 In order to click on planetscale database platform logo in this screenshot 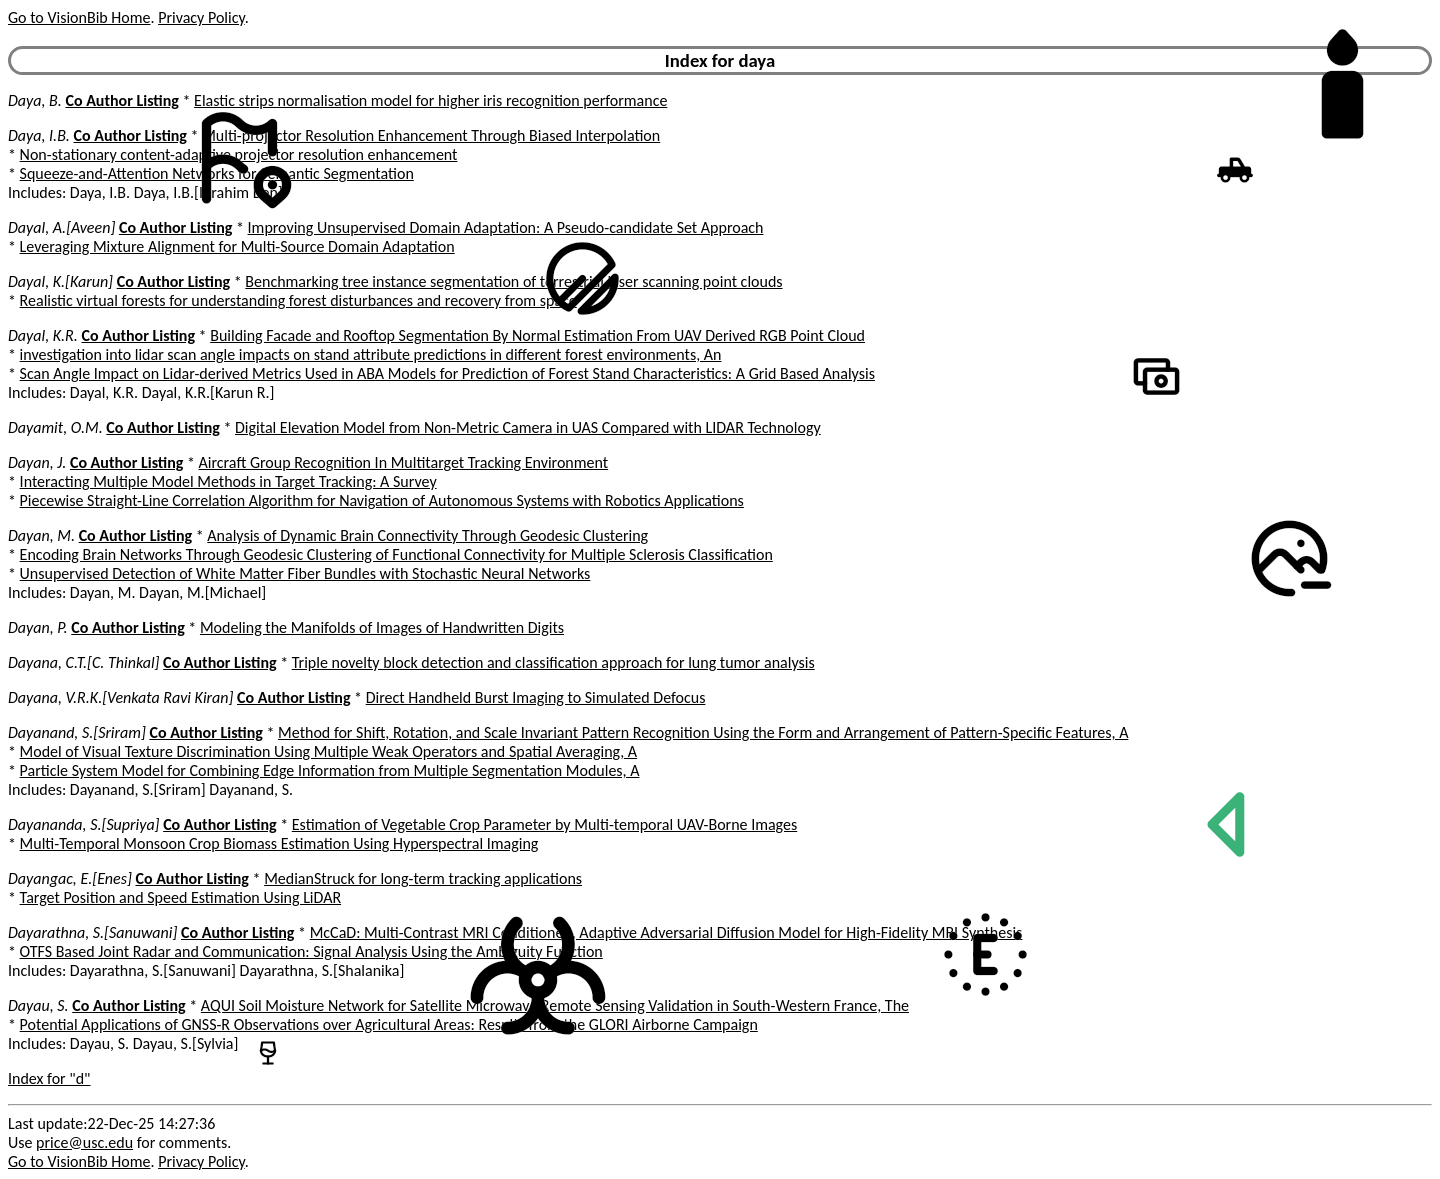, I will do `click(582, 278)`.